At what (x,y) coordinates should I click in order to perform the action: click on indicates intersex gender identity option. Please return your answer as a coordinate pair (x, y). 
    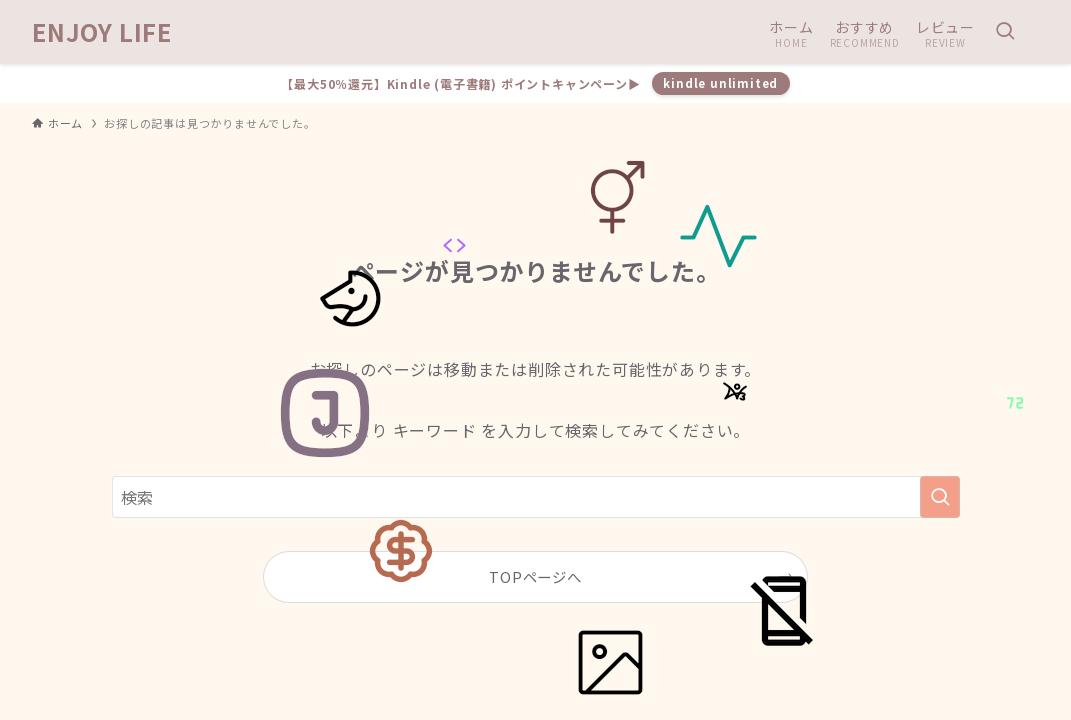
    Looking at the image, I should click on (615, 196).